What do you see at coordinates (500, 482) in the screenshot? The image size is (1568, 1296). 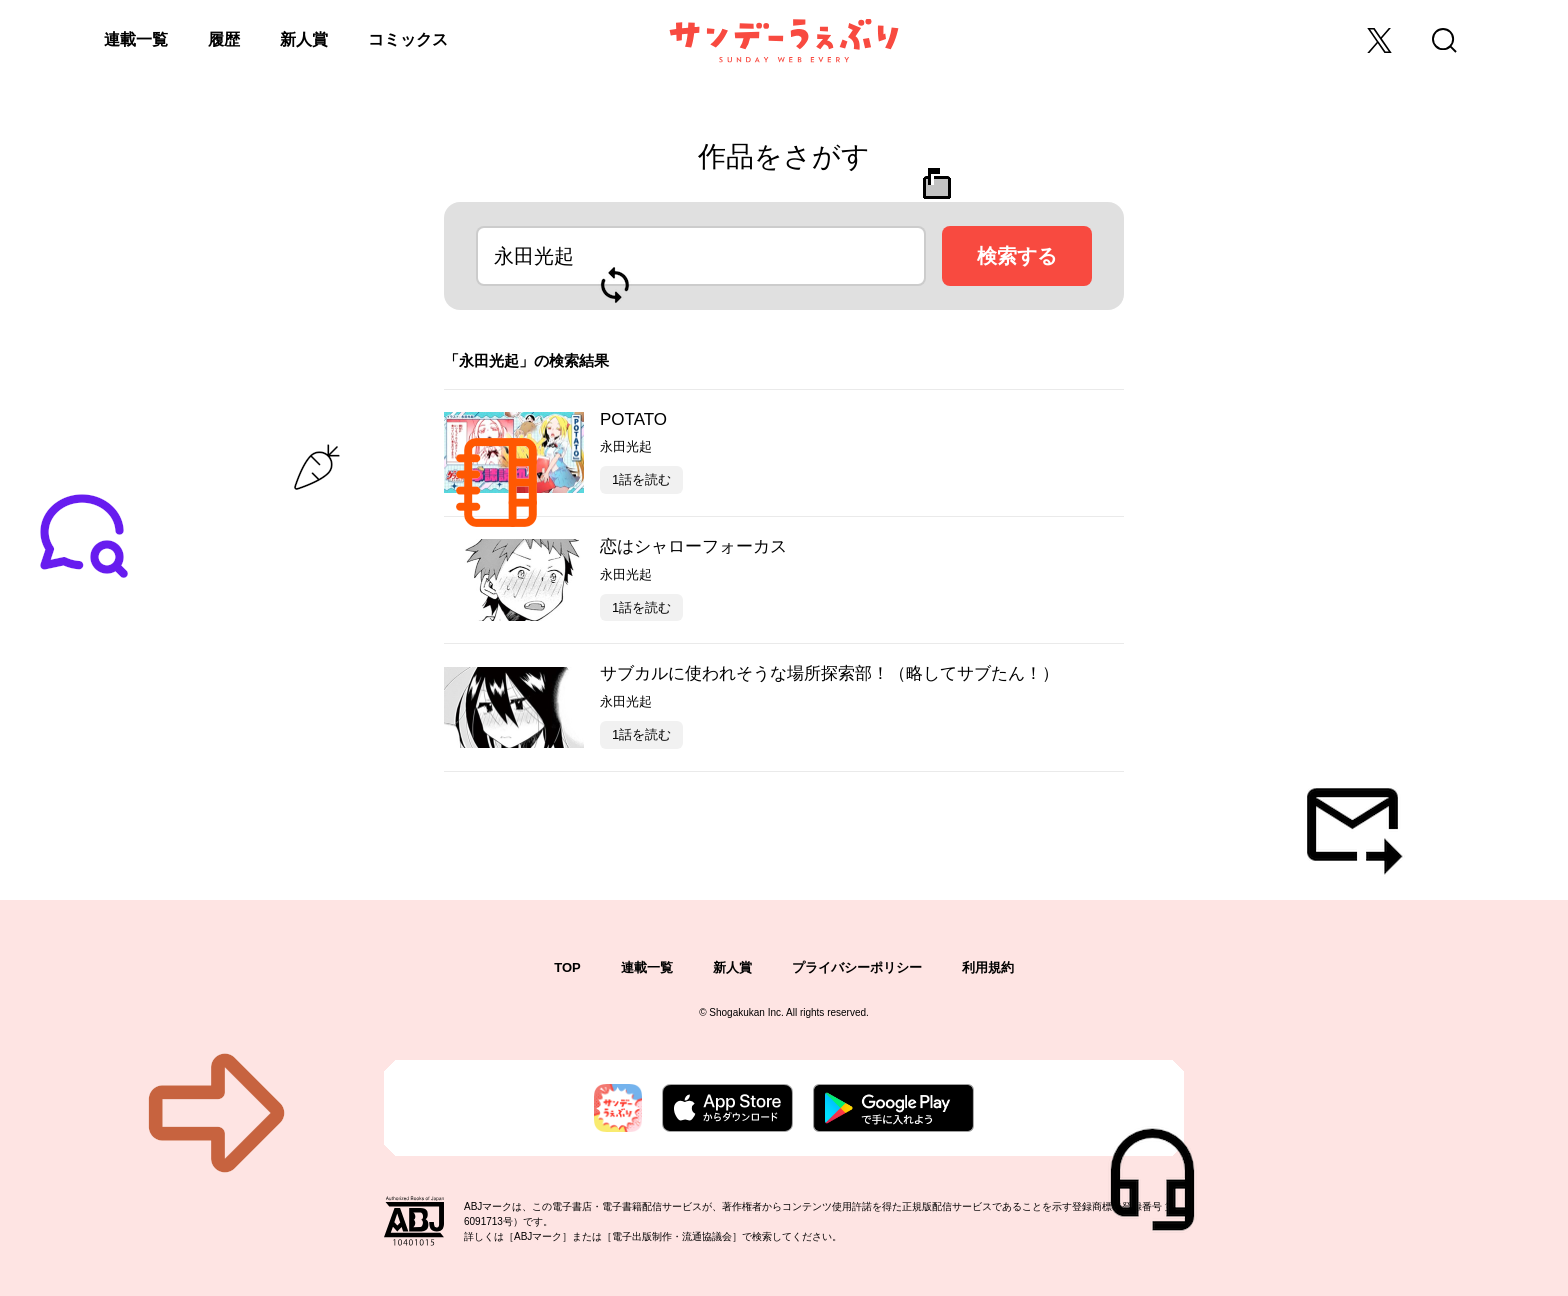 I see `open tabbed notebook or journal` at bounding box center [500, 482].